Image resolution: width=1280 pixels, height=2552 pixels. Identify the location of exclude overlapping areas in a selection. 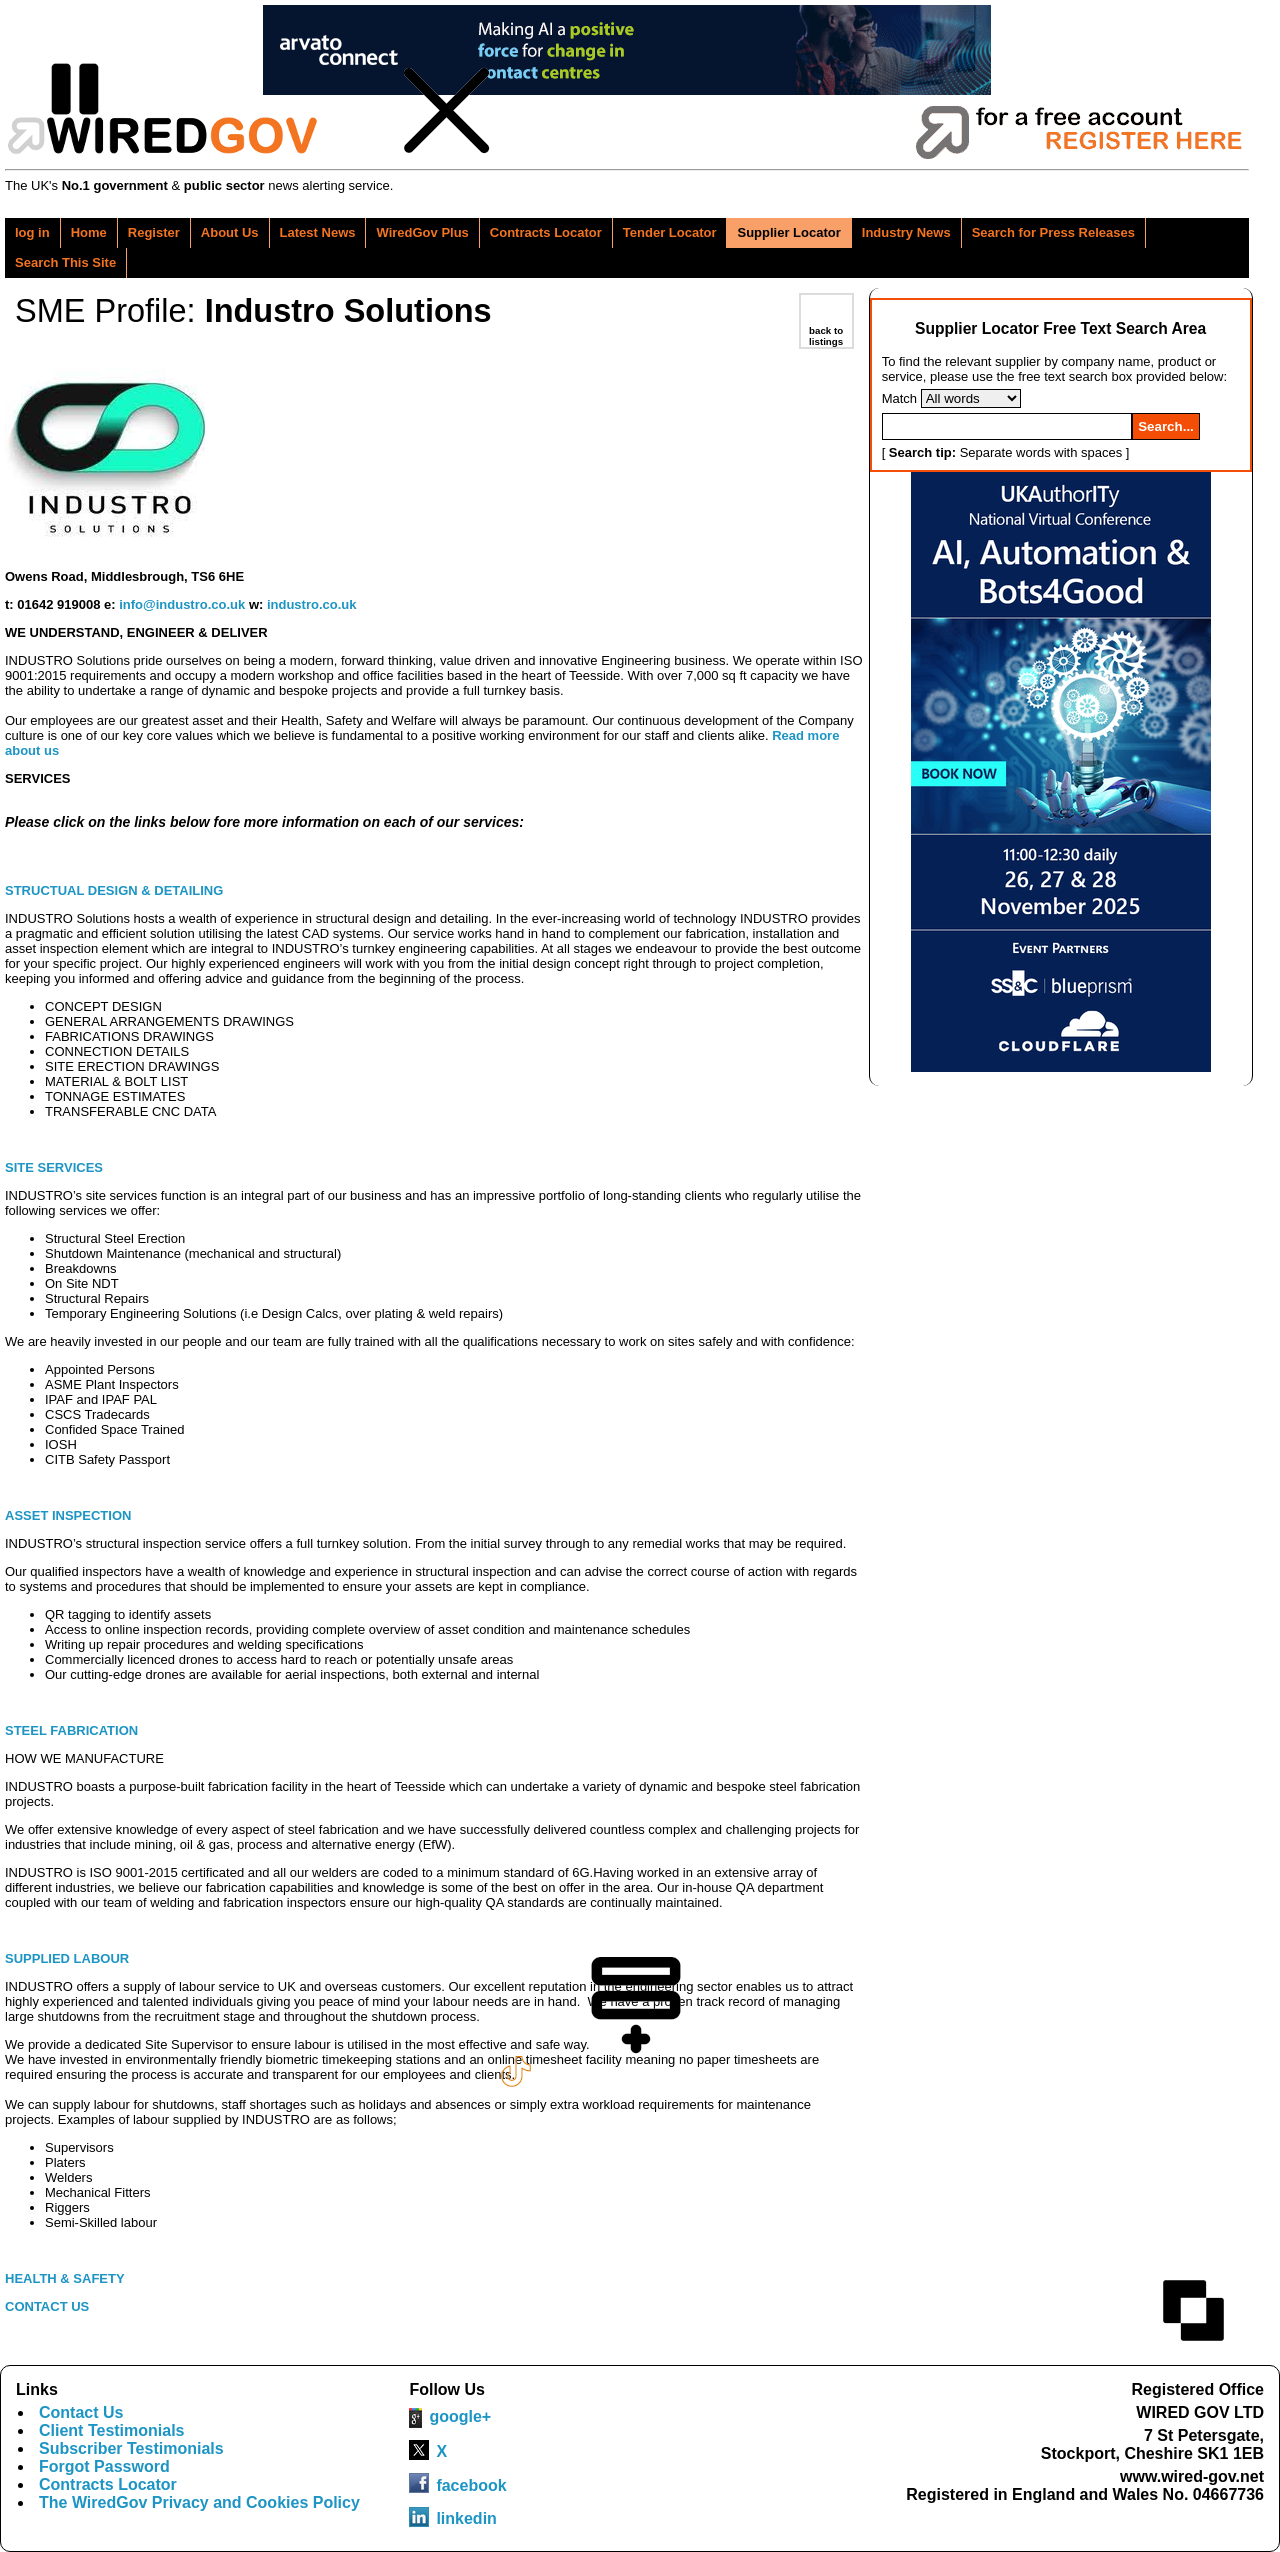
(1193, 2310).